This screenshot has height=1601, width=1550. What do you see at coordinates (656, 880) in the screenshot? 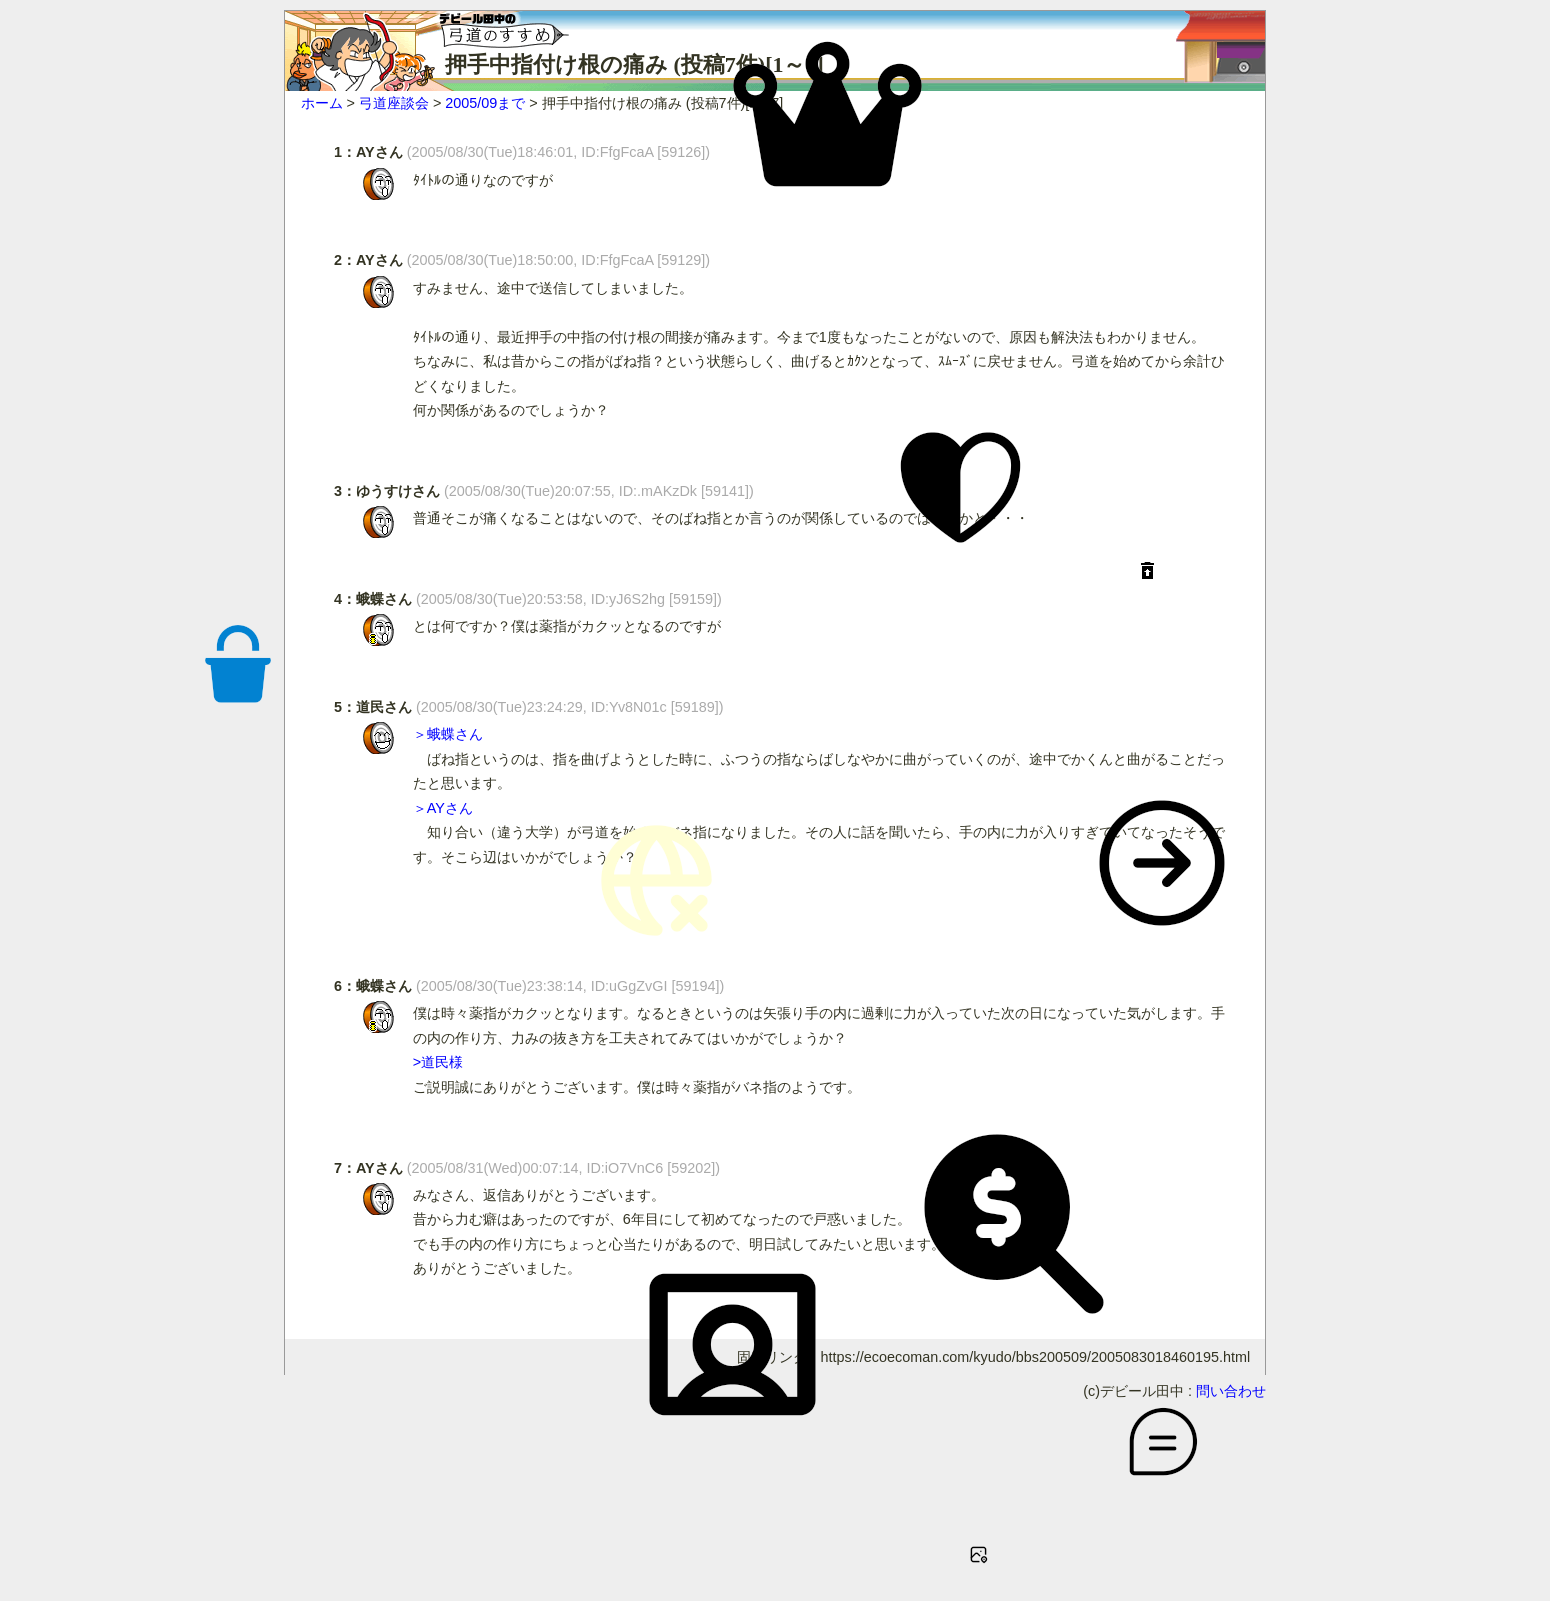
I see `no internet connection` at bounding box center [656, 880].